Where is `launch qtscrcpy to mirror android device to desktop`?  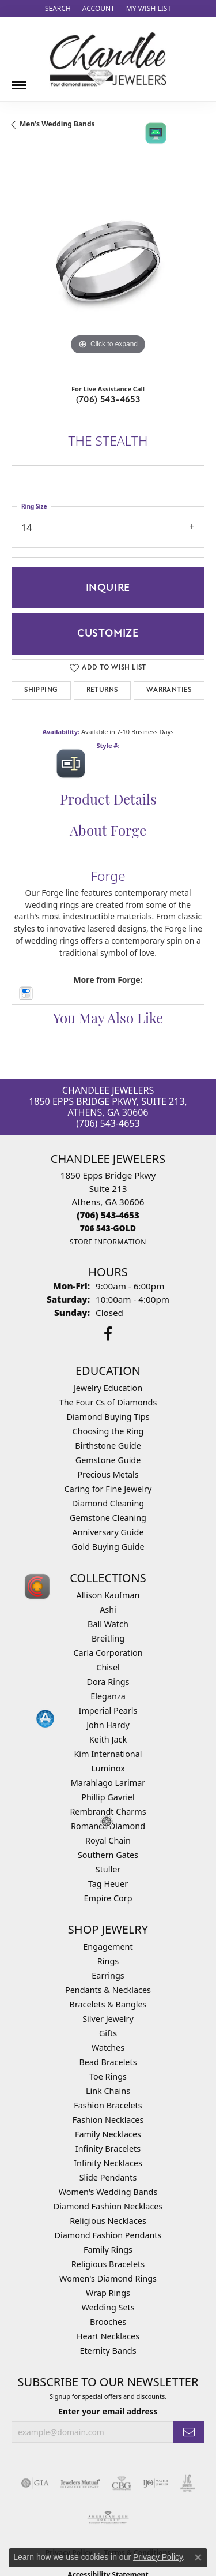 launch qtscrcpy to mirror android device to desktop is located at coordinates (156, 133).